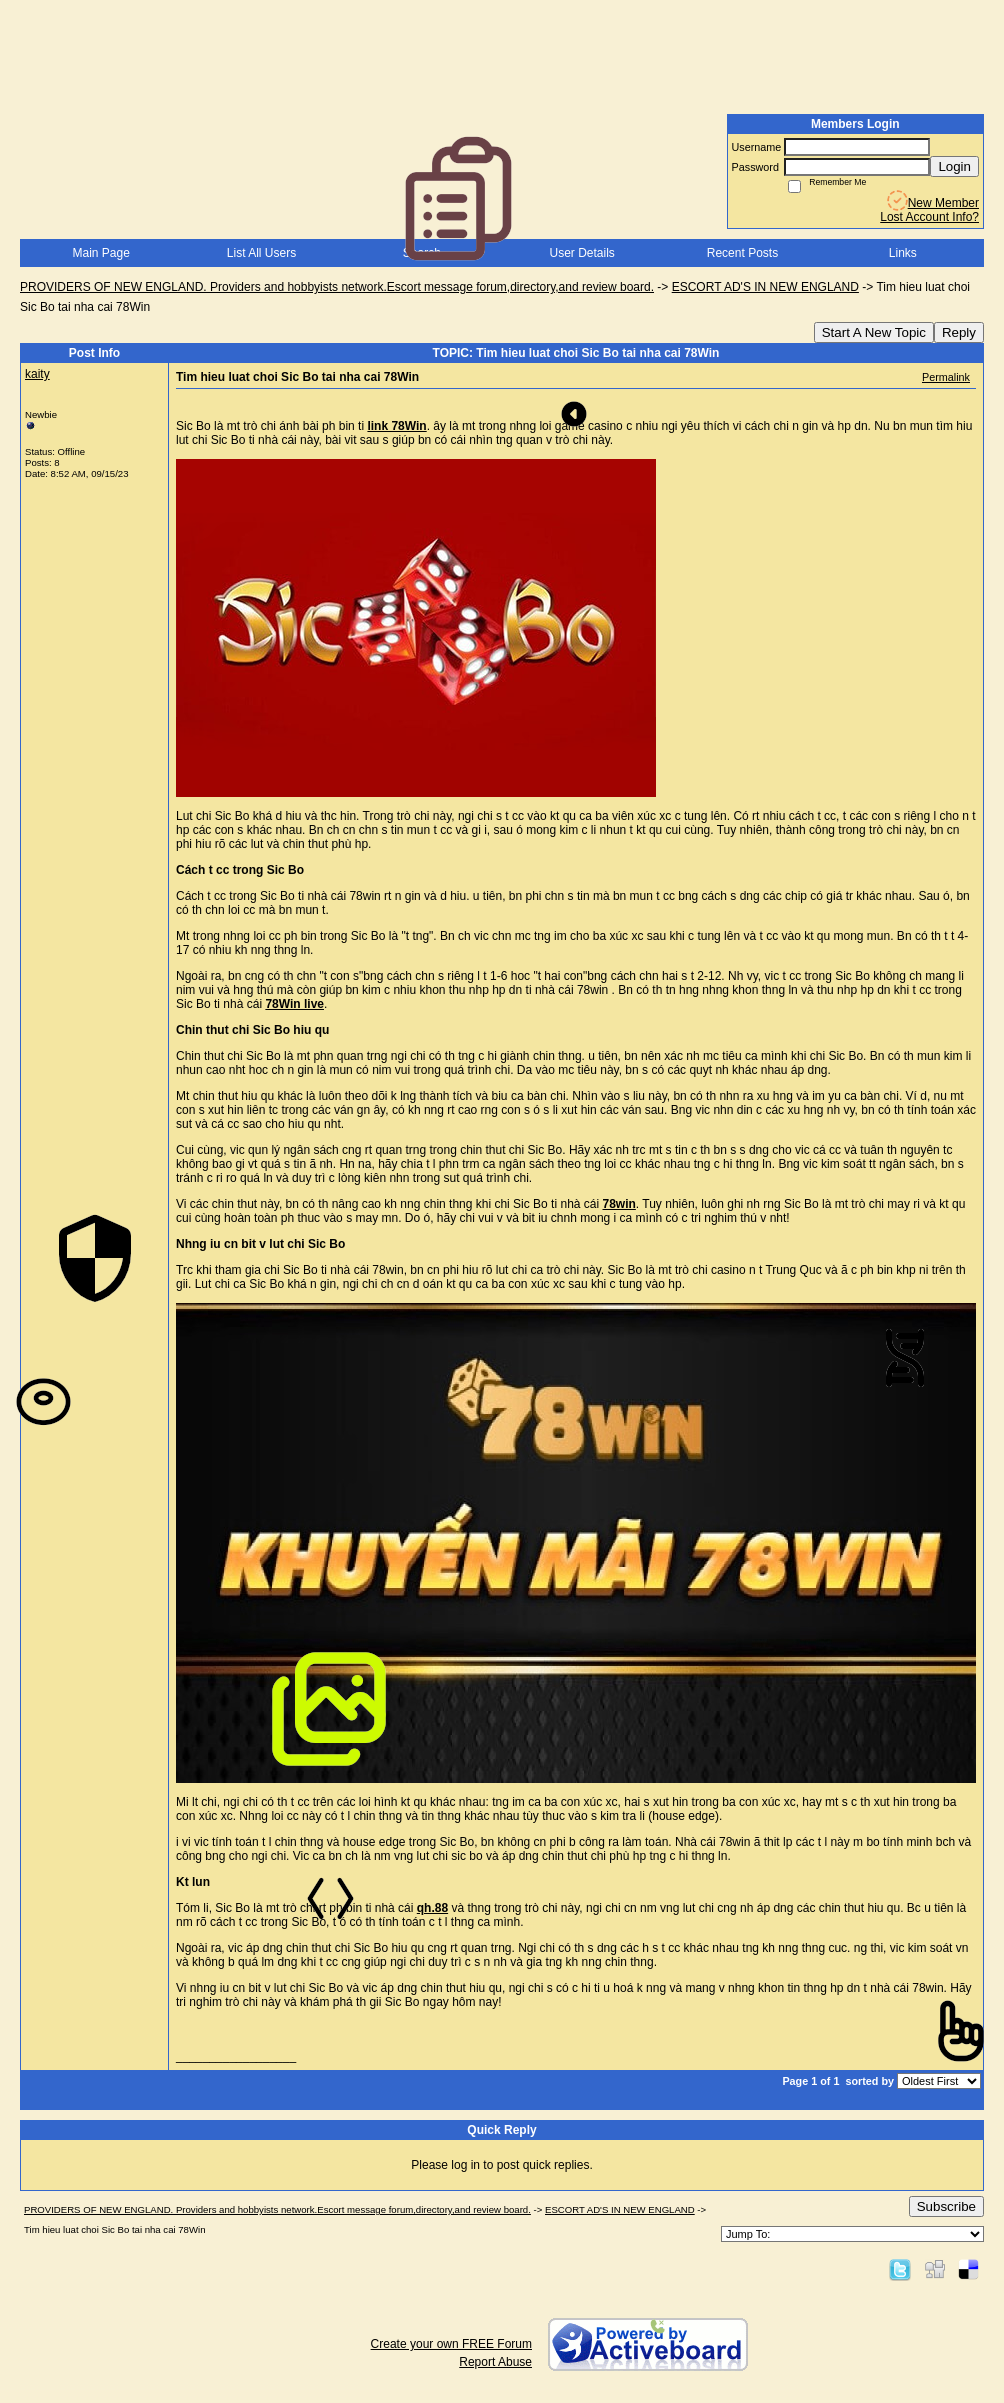 The width and height of the screenshot is (1004, 2403). I want to click on mark task as complete, so click(897, 200).